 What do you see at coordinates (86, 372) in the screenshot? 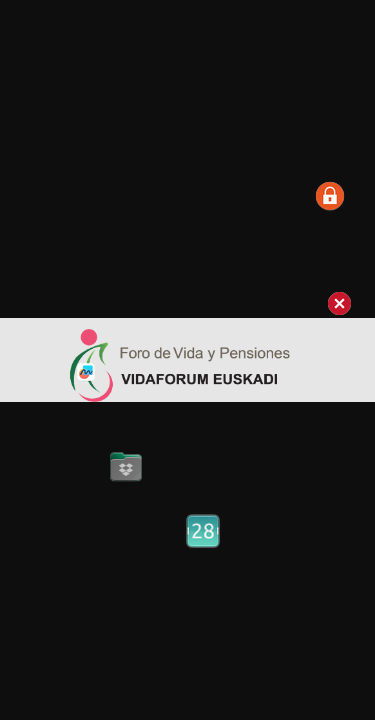
I see `open freeform app for collaborative brainstorming` at bounding box center [86, 372].